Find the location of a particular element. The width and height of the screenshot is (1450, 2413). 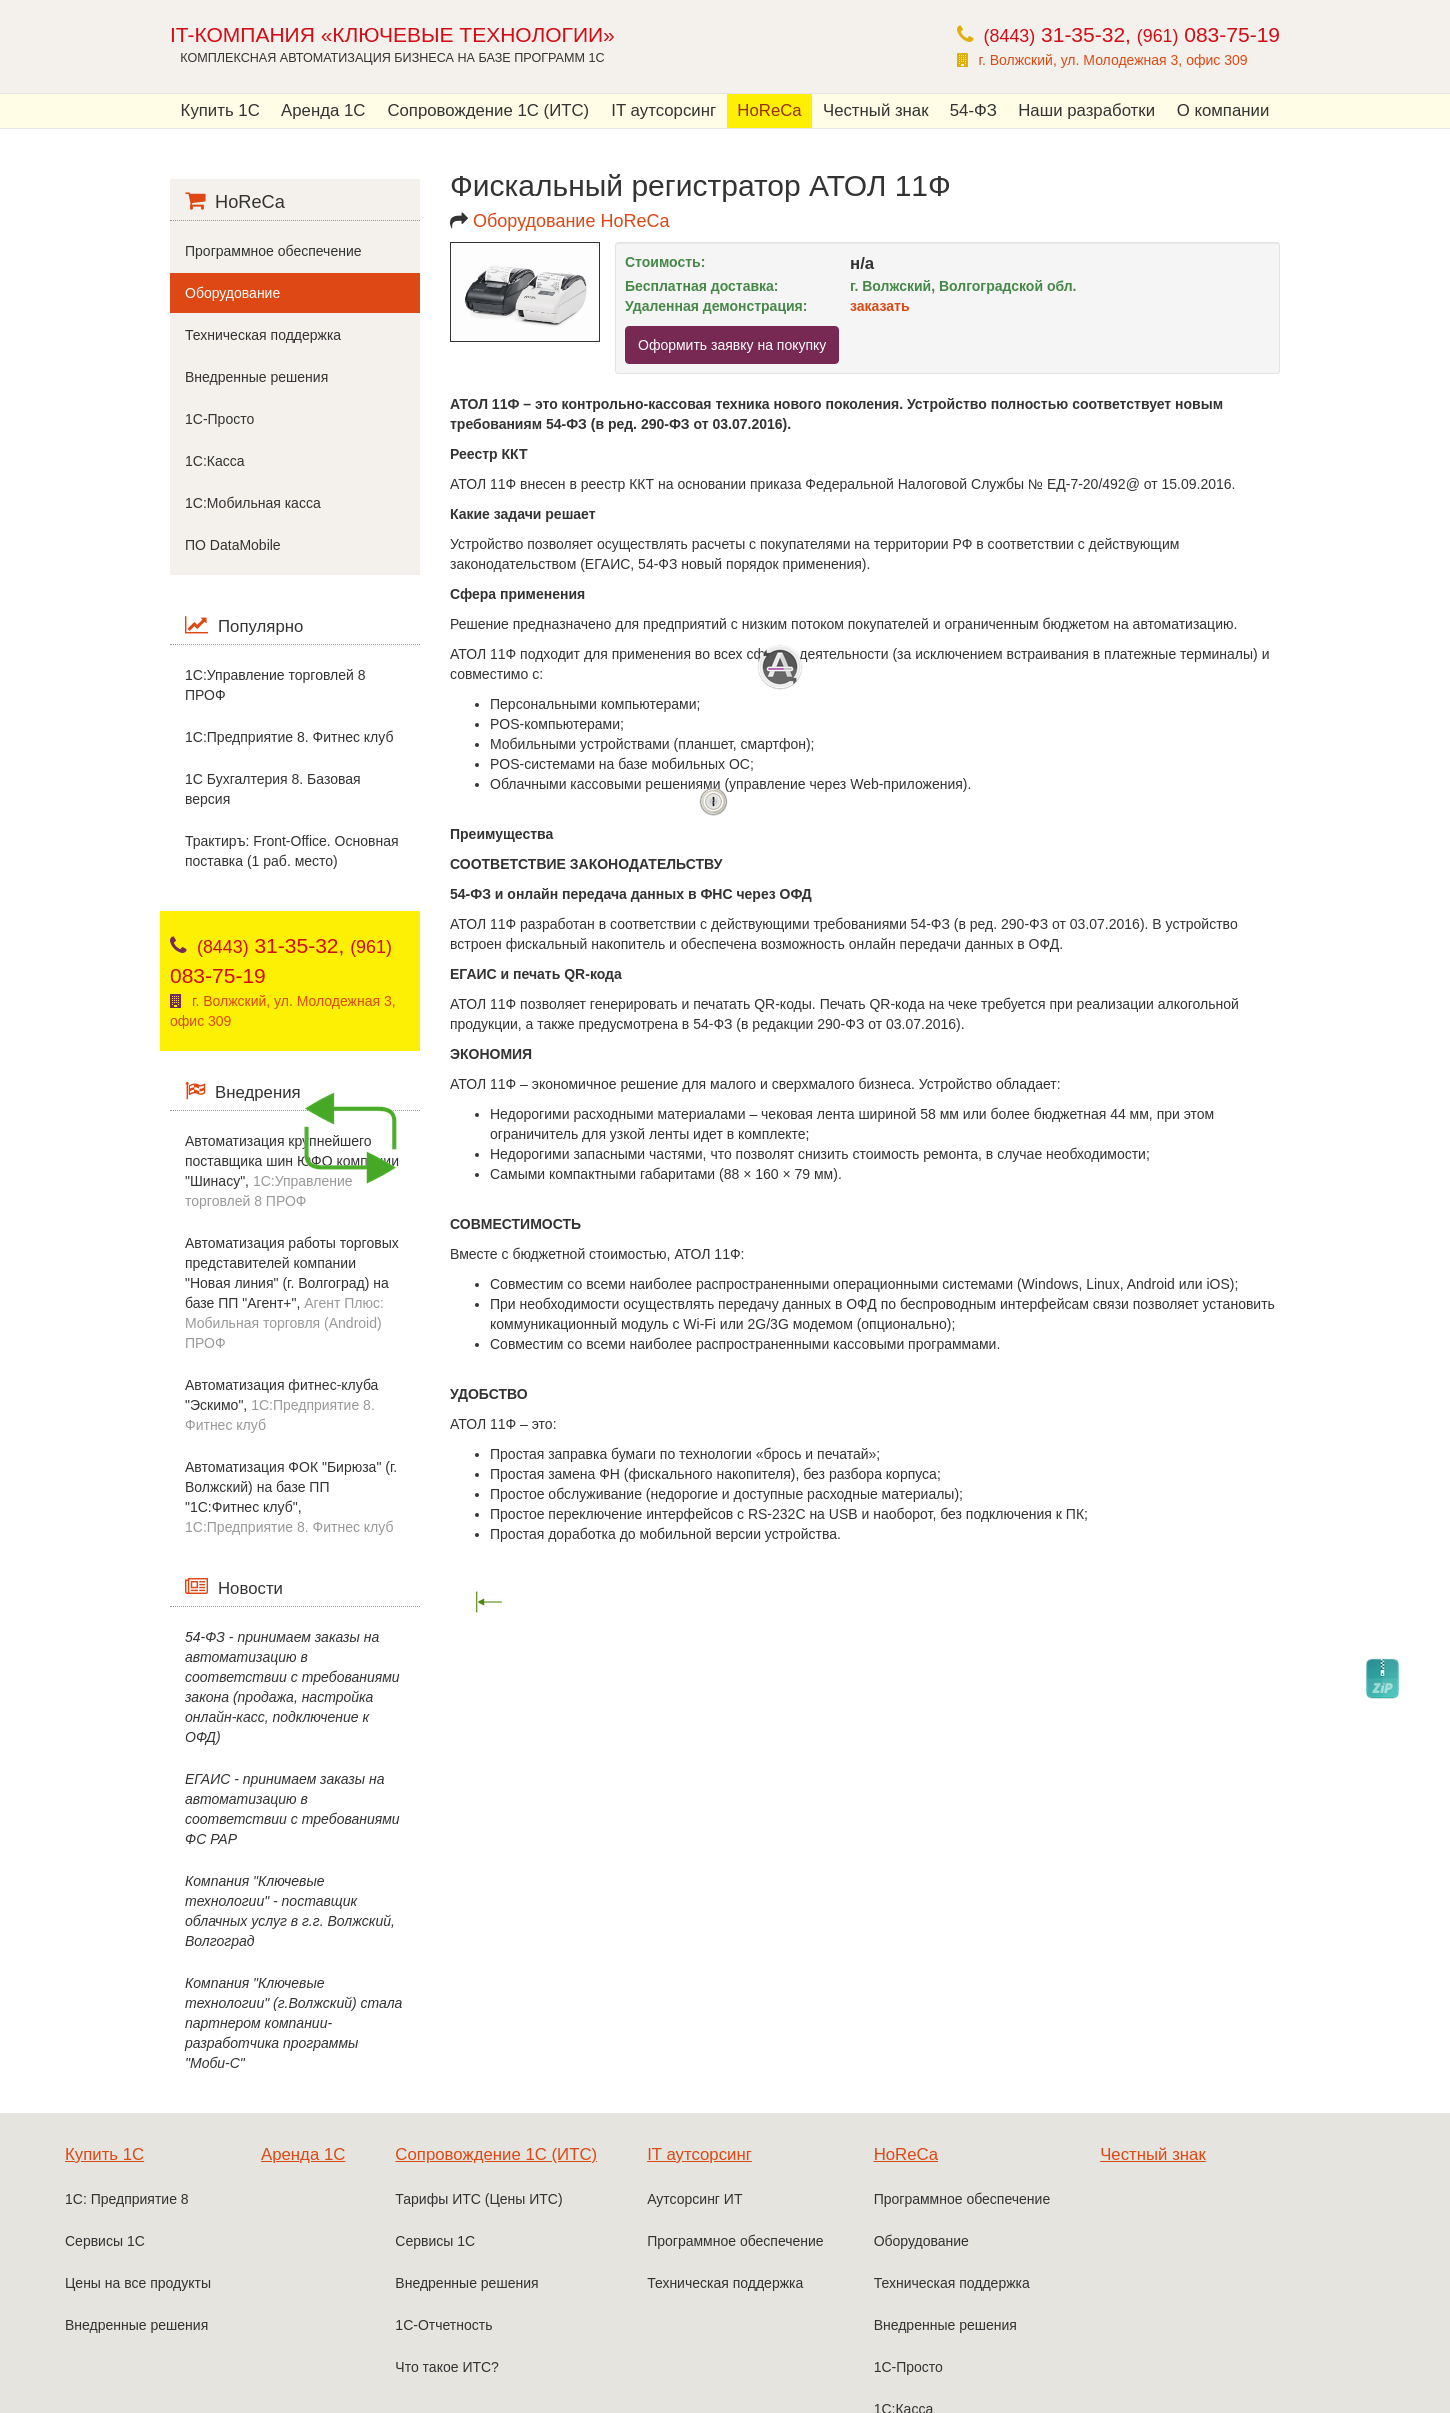

sync or refresh mail inbox is located at coordinates (351, 1137).